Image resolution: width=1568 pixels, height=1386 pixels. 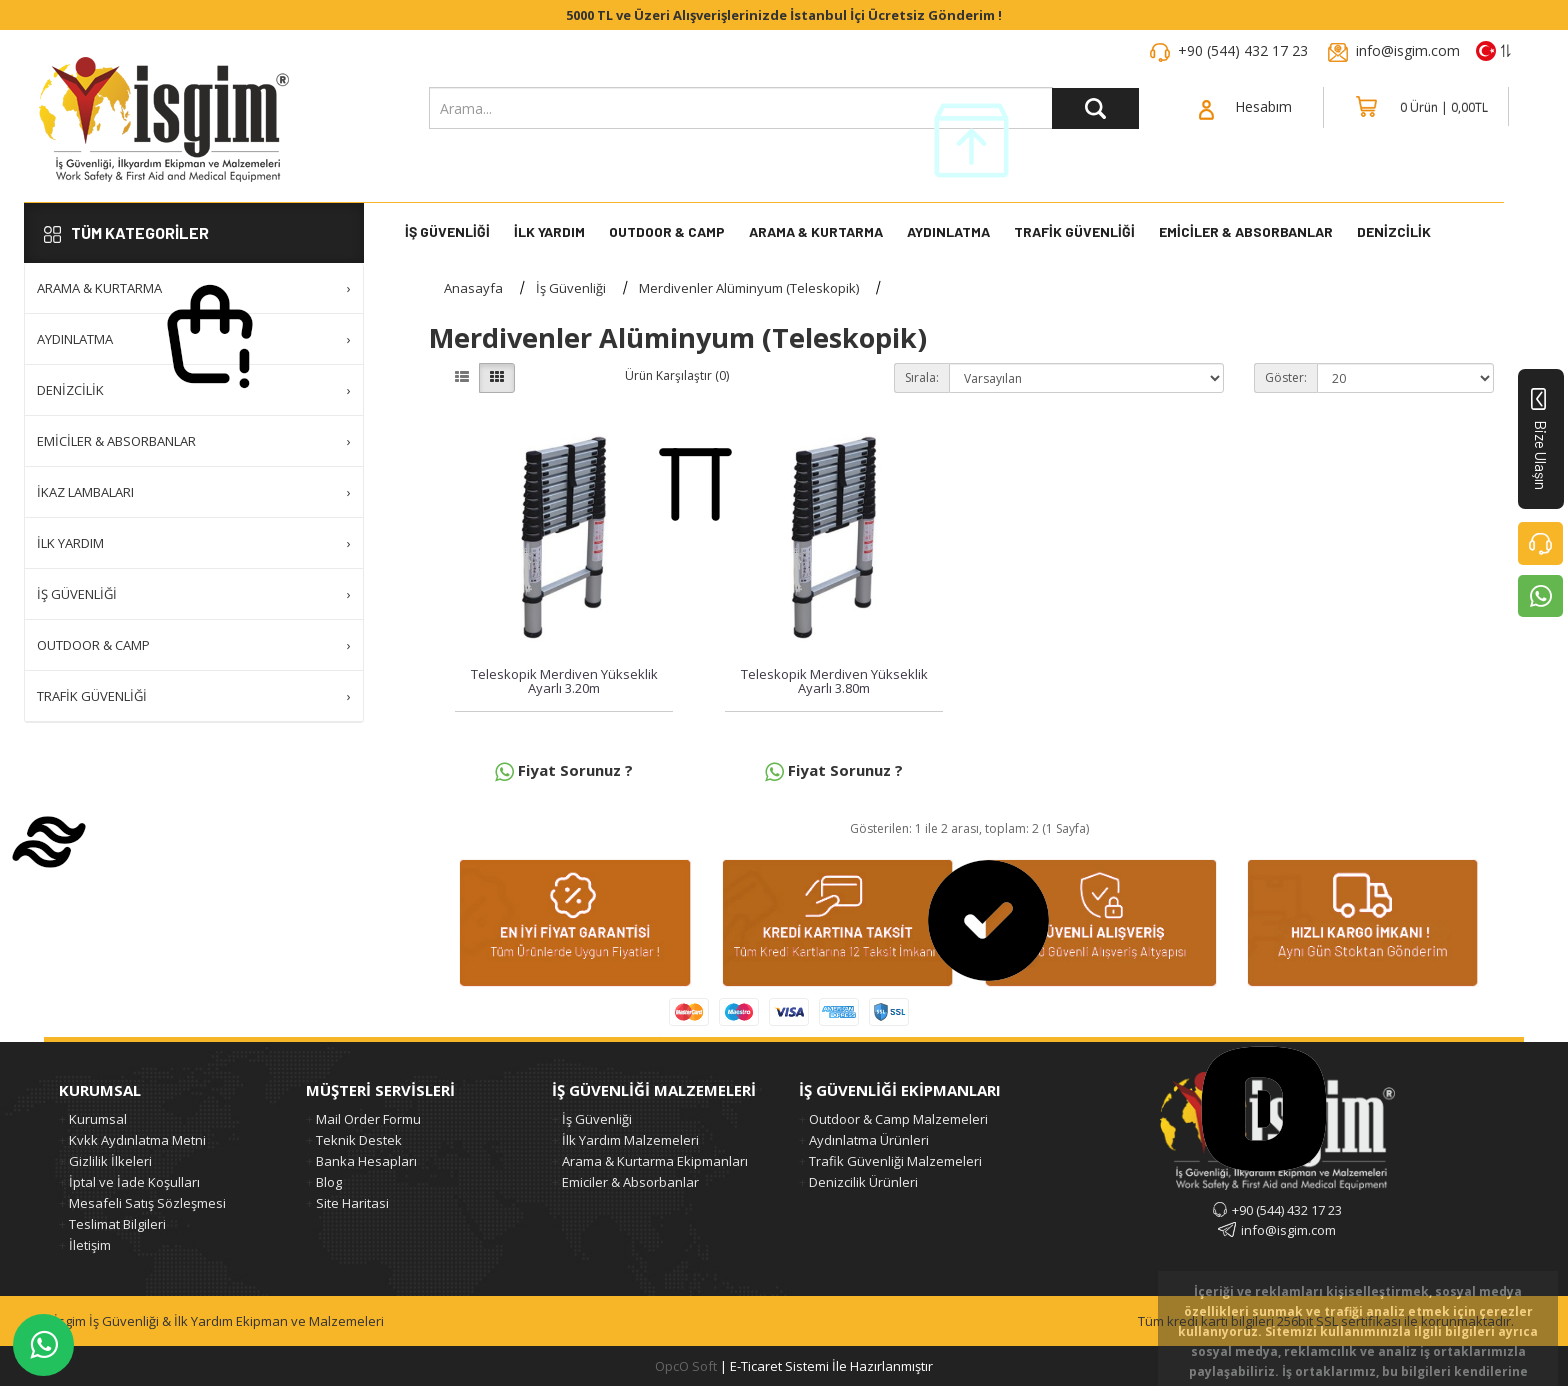 What do you see at coordinates (988, 920) in the screenshot?
I see `indicates a completed or successful action` at bounding box center [988, 920].